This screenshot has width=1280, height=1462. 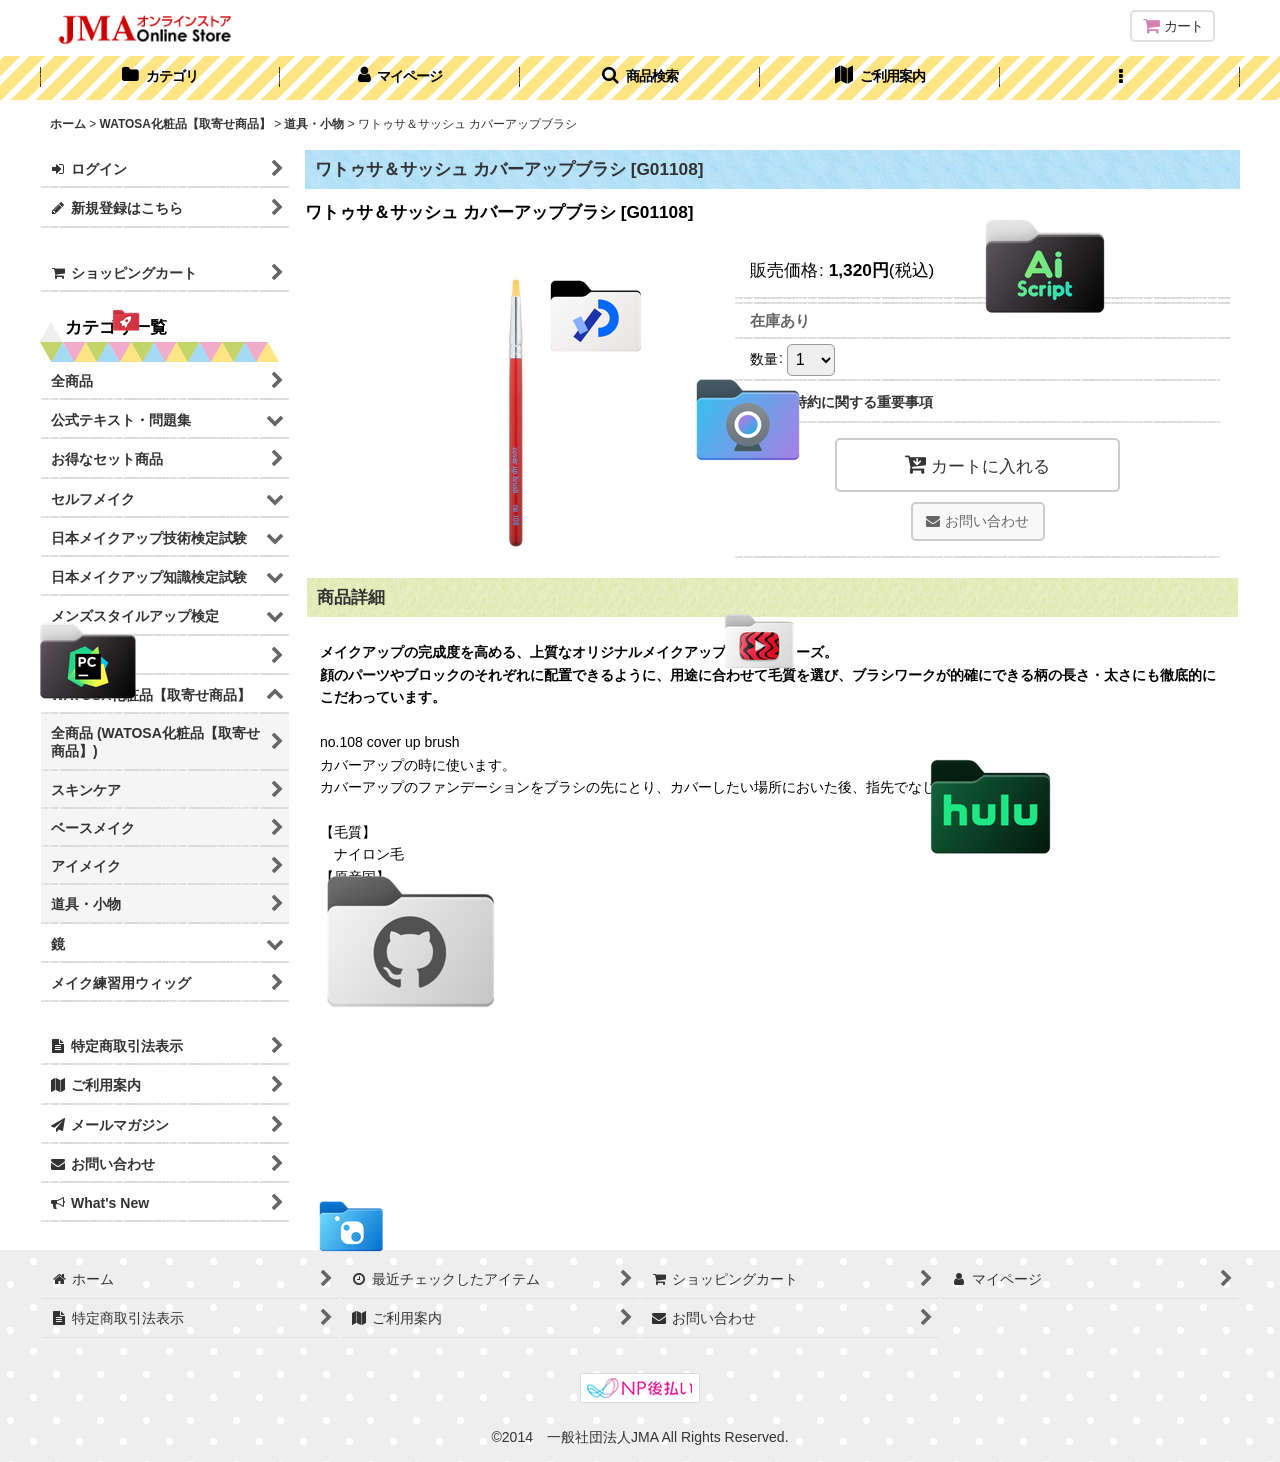 What do you see at coordinates (410, 946) in the screenshot?
I see `open github repository folder` at bounding box center [410, 946].